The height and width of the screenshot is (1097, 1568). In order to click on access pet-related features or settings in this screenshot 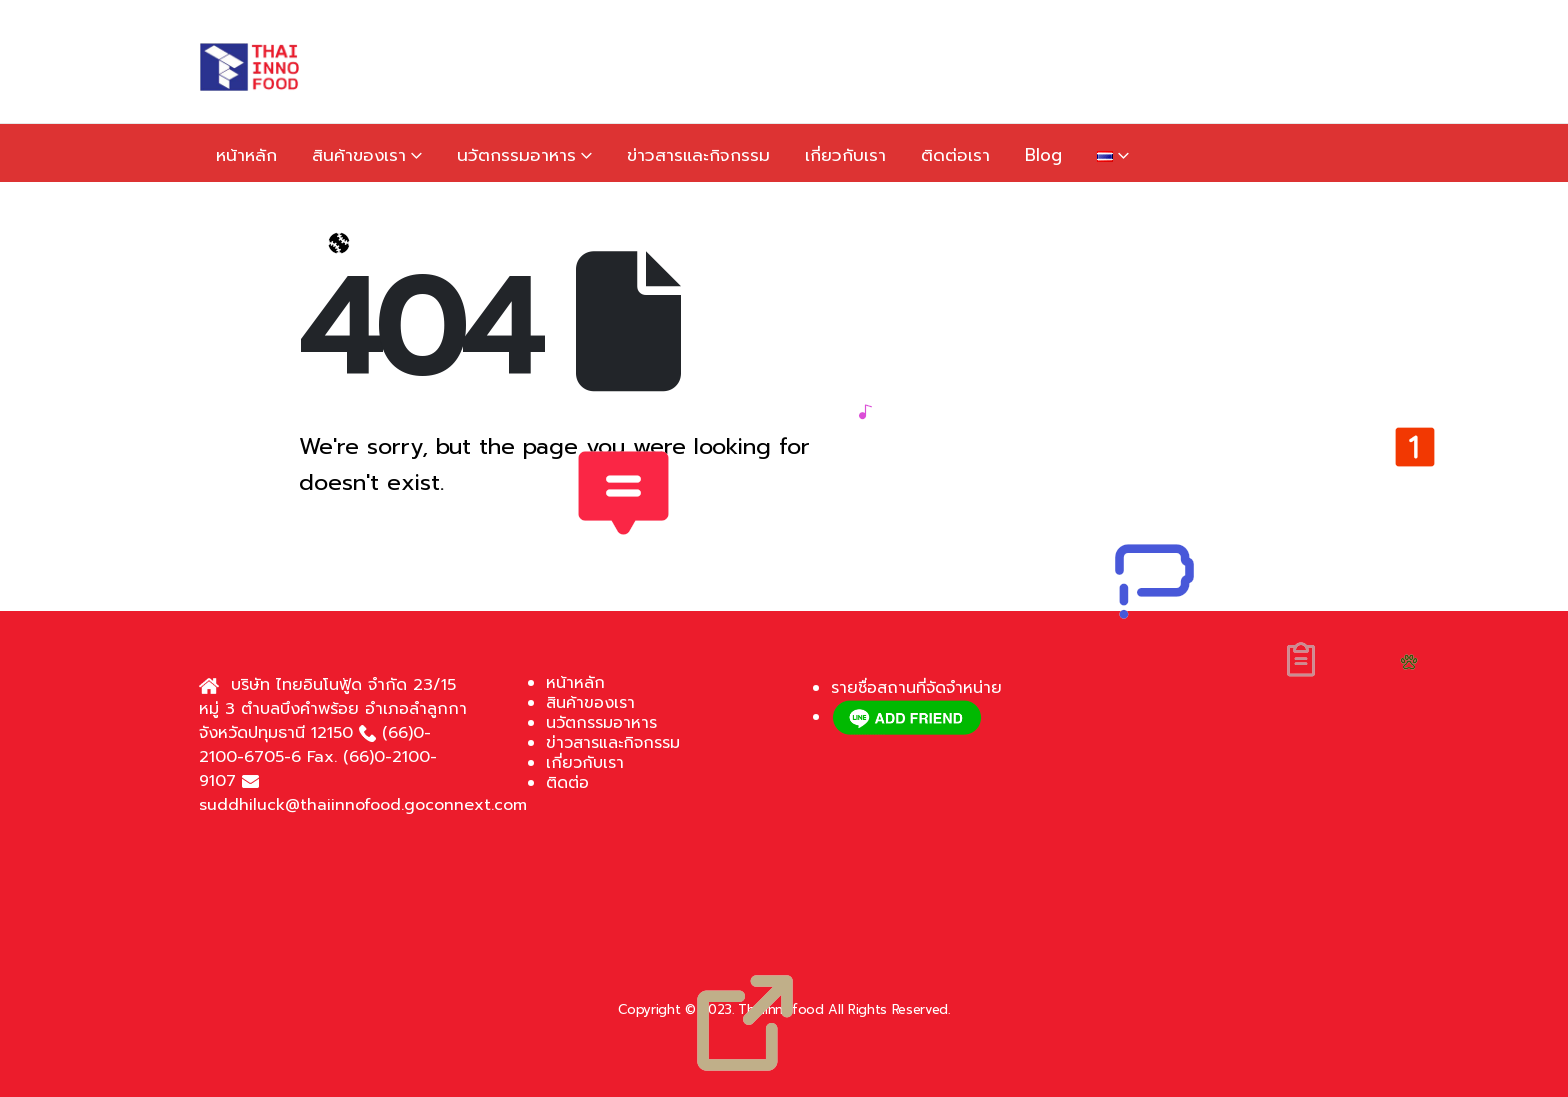, I will do `click(1409, 662)`.